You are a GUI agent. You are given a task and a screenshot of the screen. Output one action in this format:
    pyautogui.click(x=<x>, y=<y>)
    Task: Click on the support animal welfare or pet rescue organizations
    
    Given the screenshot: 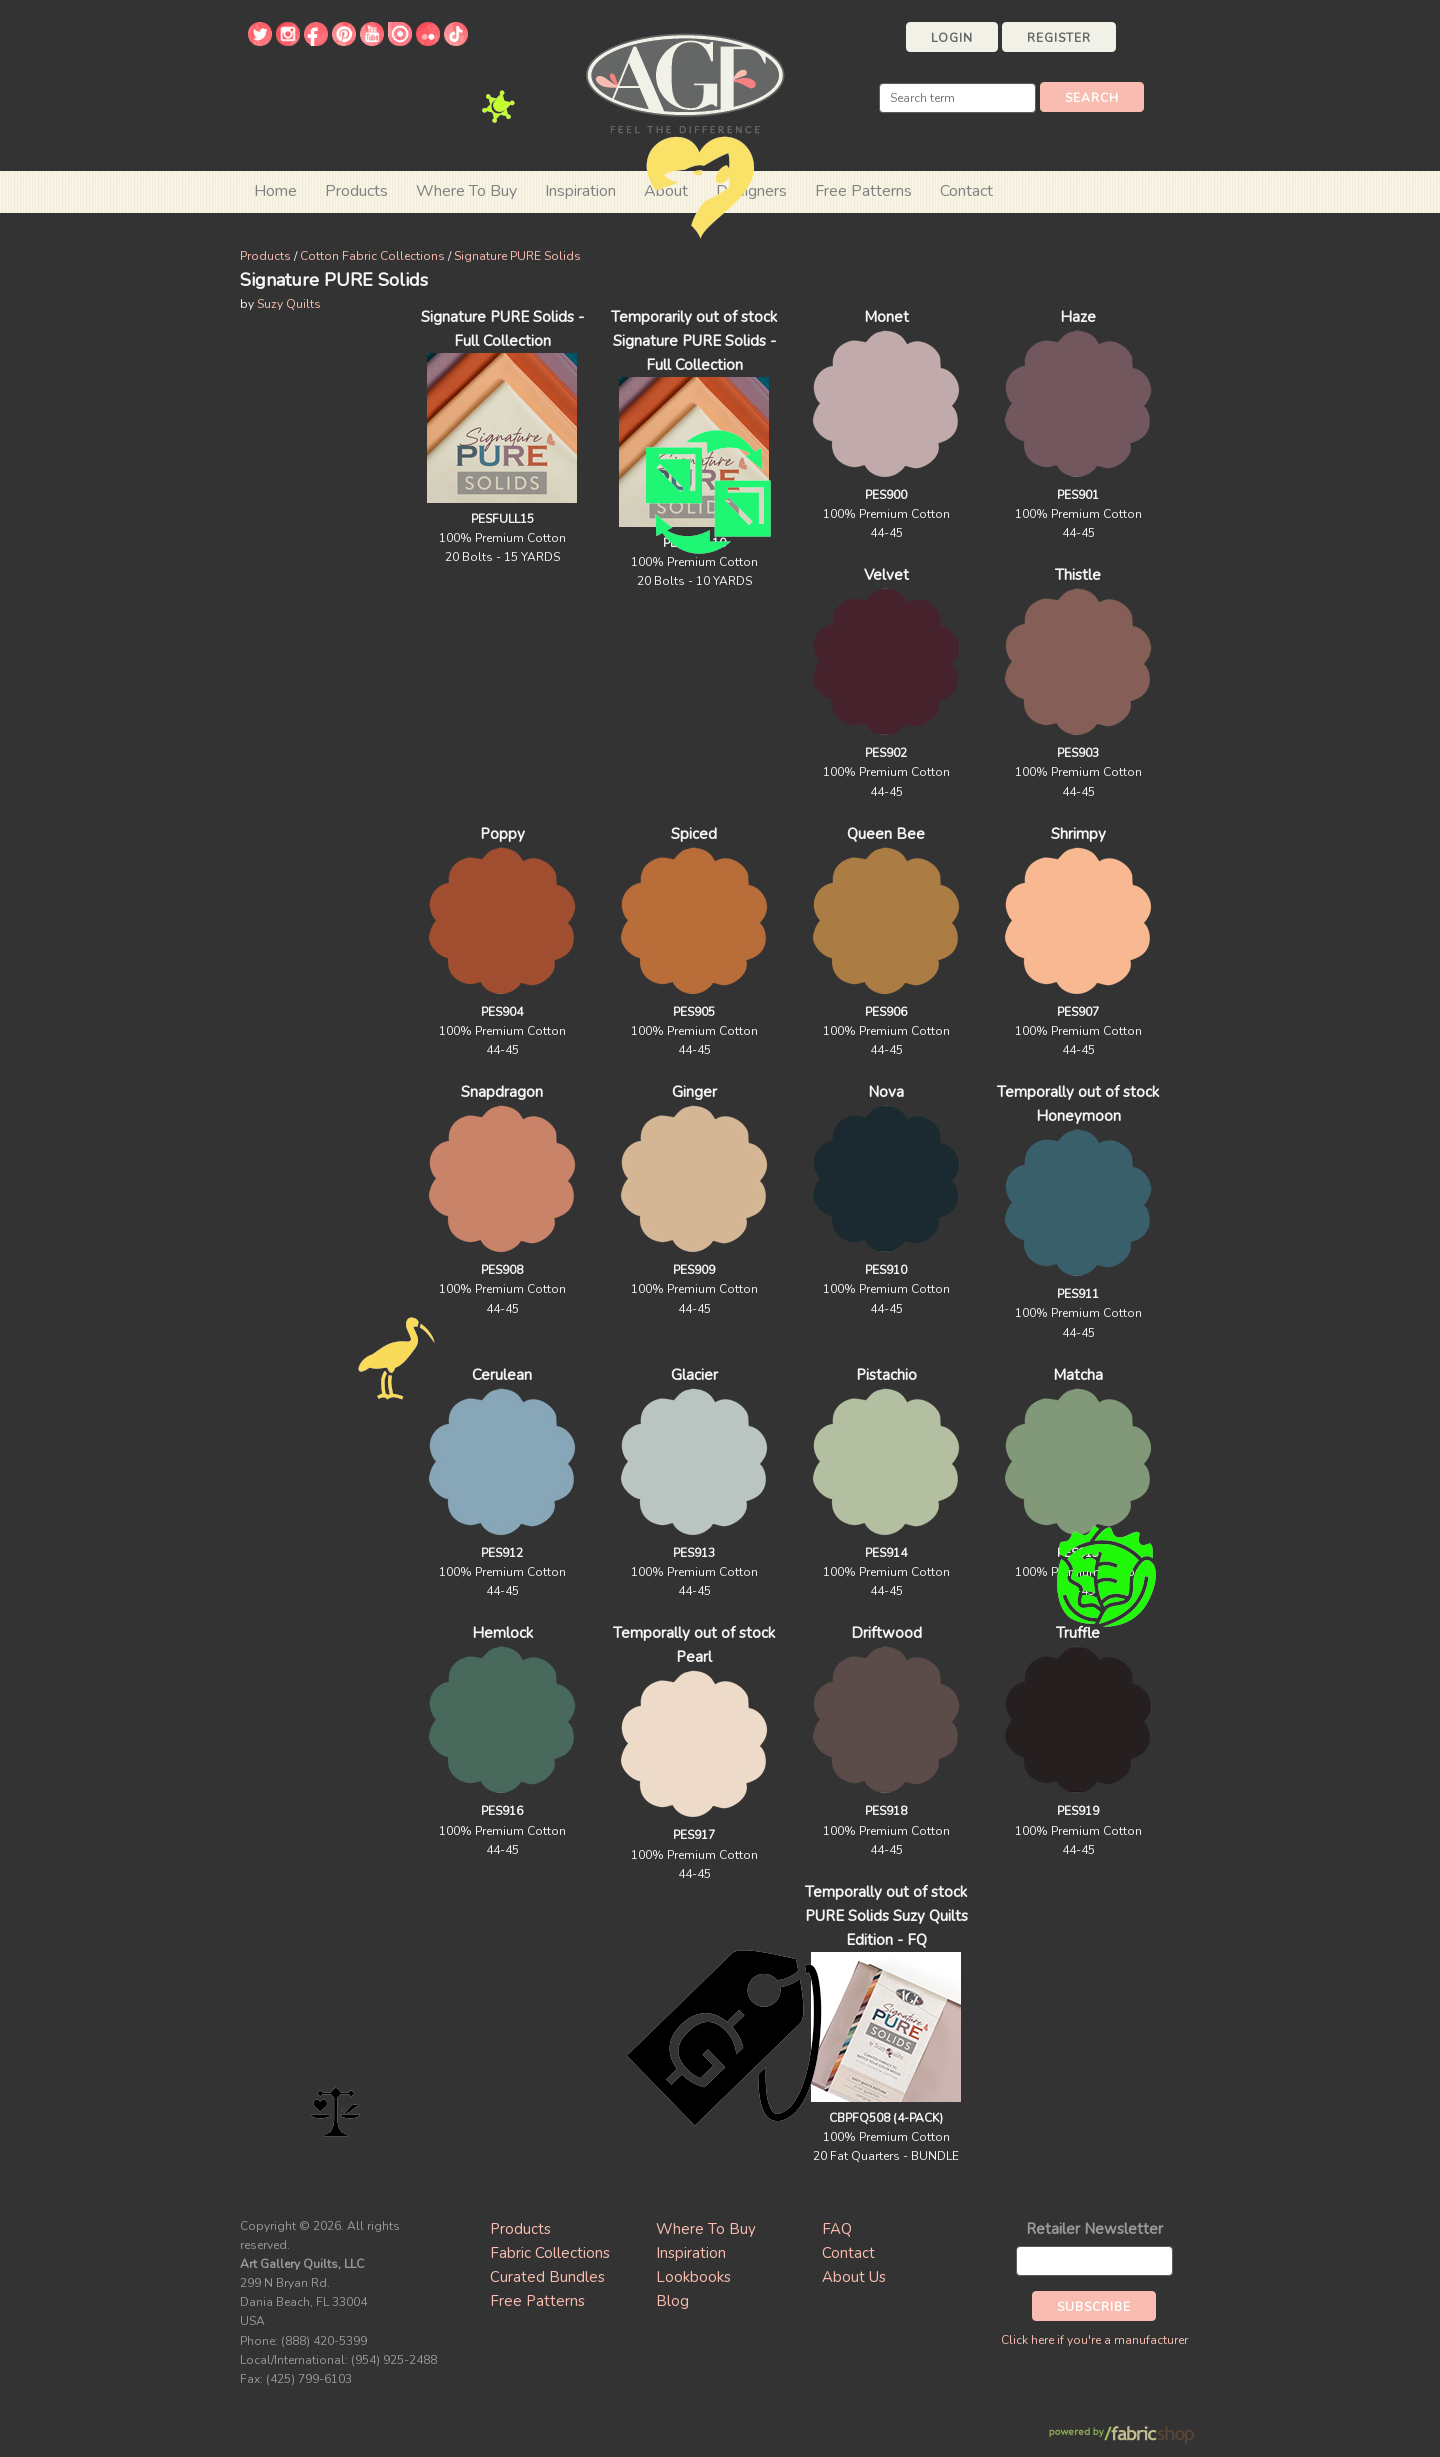 What is the action you would take?
    pyautogui.click(x=700, y=188)
    